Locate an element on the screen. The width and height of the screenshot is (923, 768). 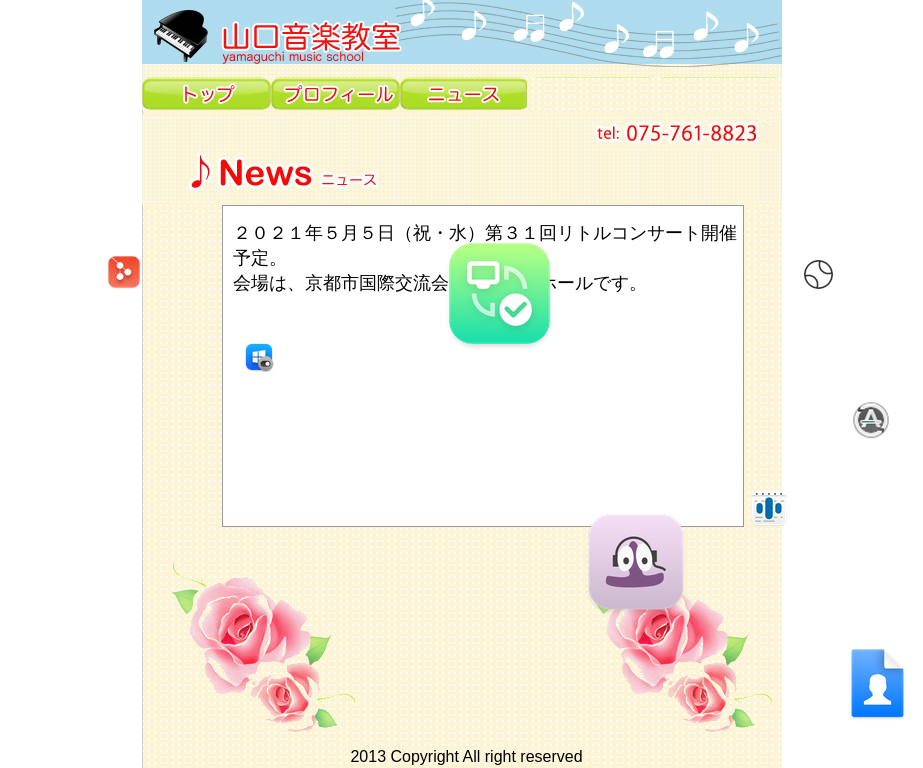
open a contact file is located at coordinates (877, 684).